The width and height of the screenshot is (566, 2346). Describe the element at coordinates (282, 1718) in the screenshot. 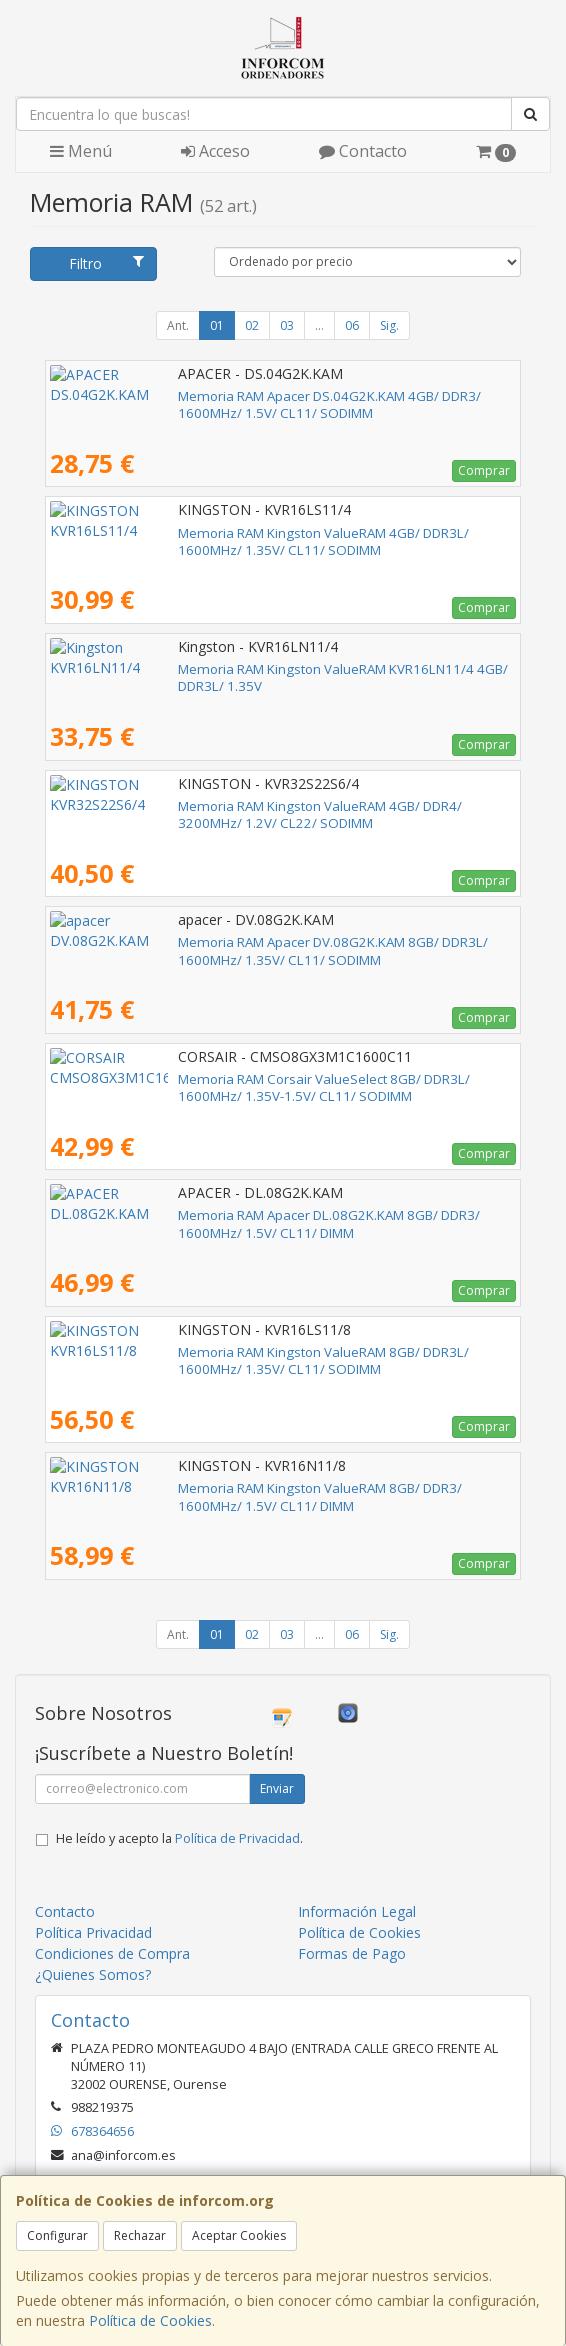

I see `open calligrawords app` at that location.